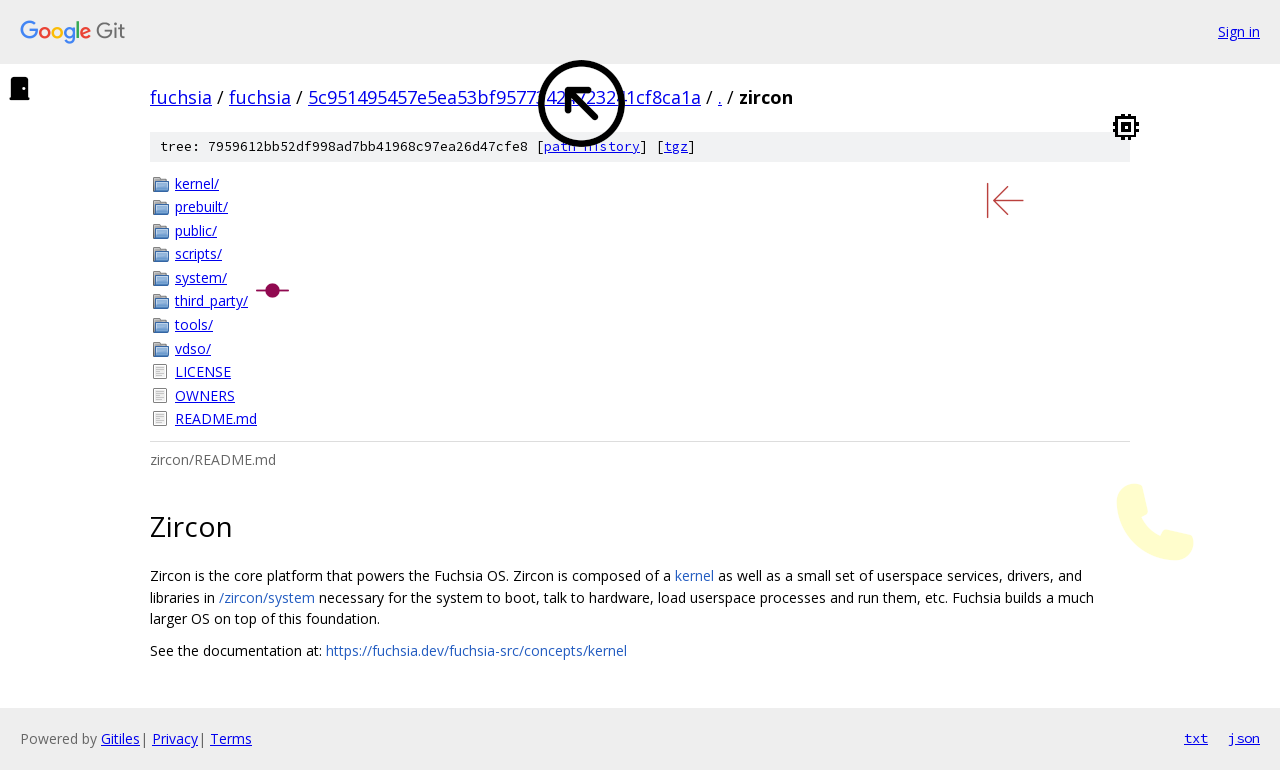 The image size is (1280, 770). What do you see at coordinates (19, 88) in the screenshot?
I see `log out or exit the current session` at bounding box center [19, 88].